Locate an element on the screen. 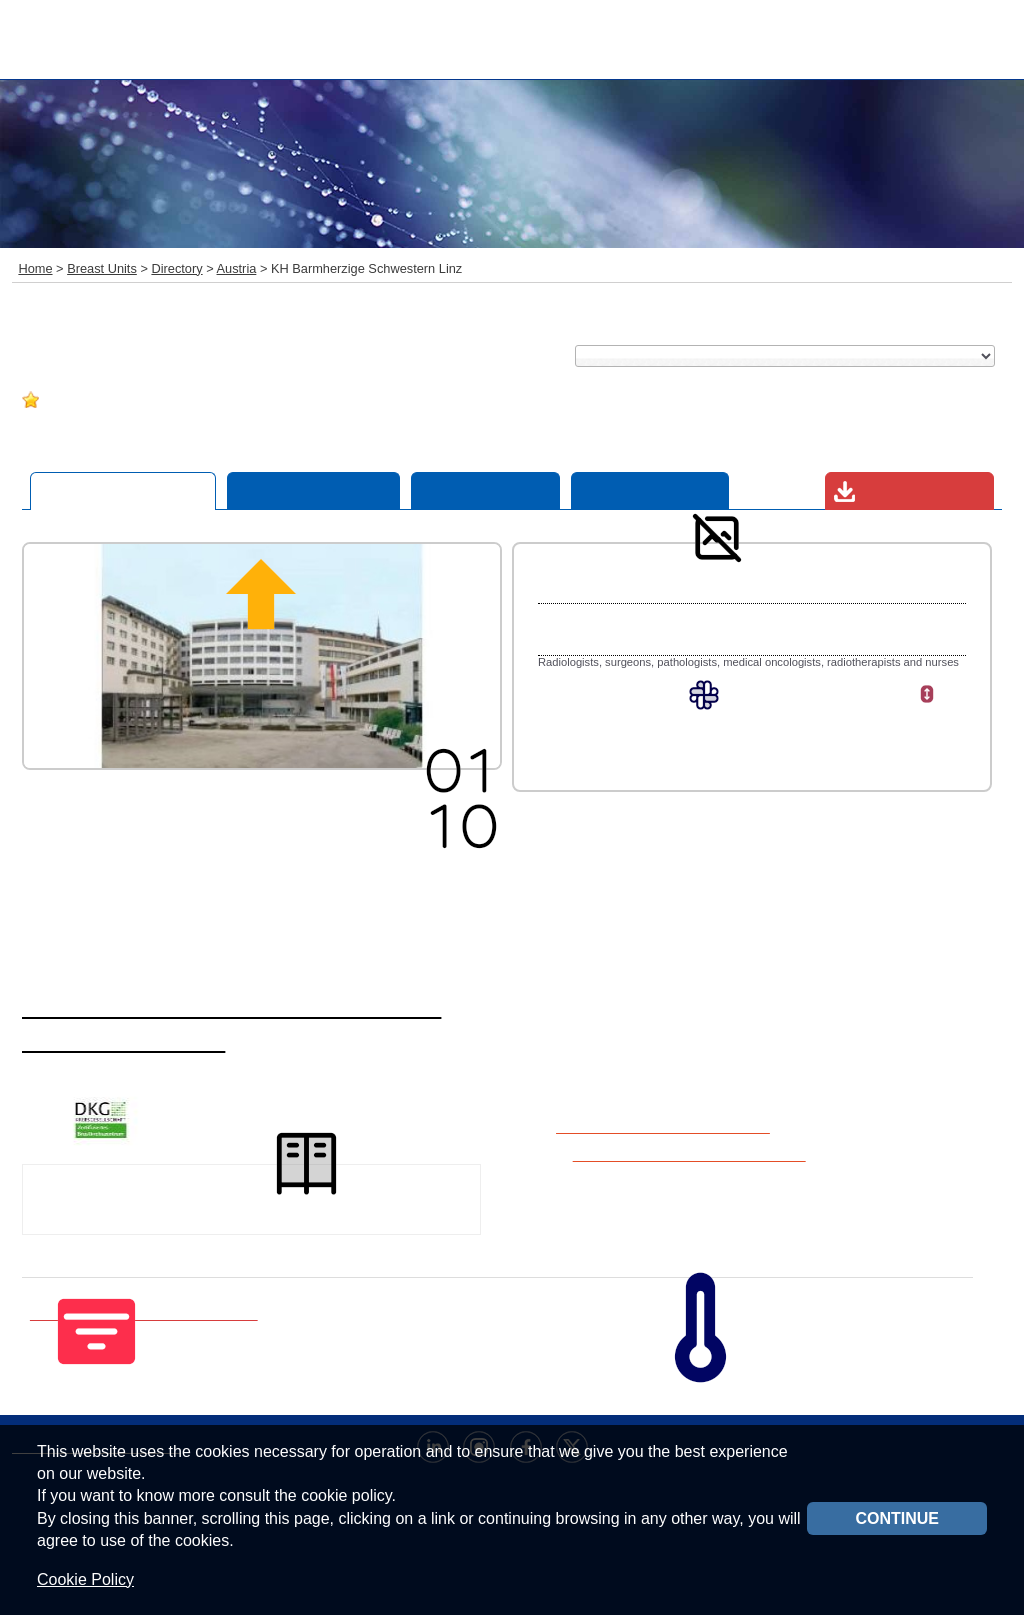  scroll up or down on the page is located at coordinates (927, 694).